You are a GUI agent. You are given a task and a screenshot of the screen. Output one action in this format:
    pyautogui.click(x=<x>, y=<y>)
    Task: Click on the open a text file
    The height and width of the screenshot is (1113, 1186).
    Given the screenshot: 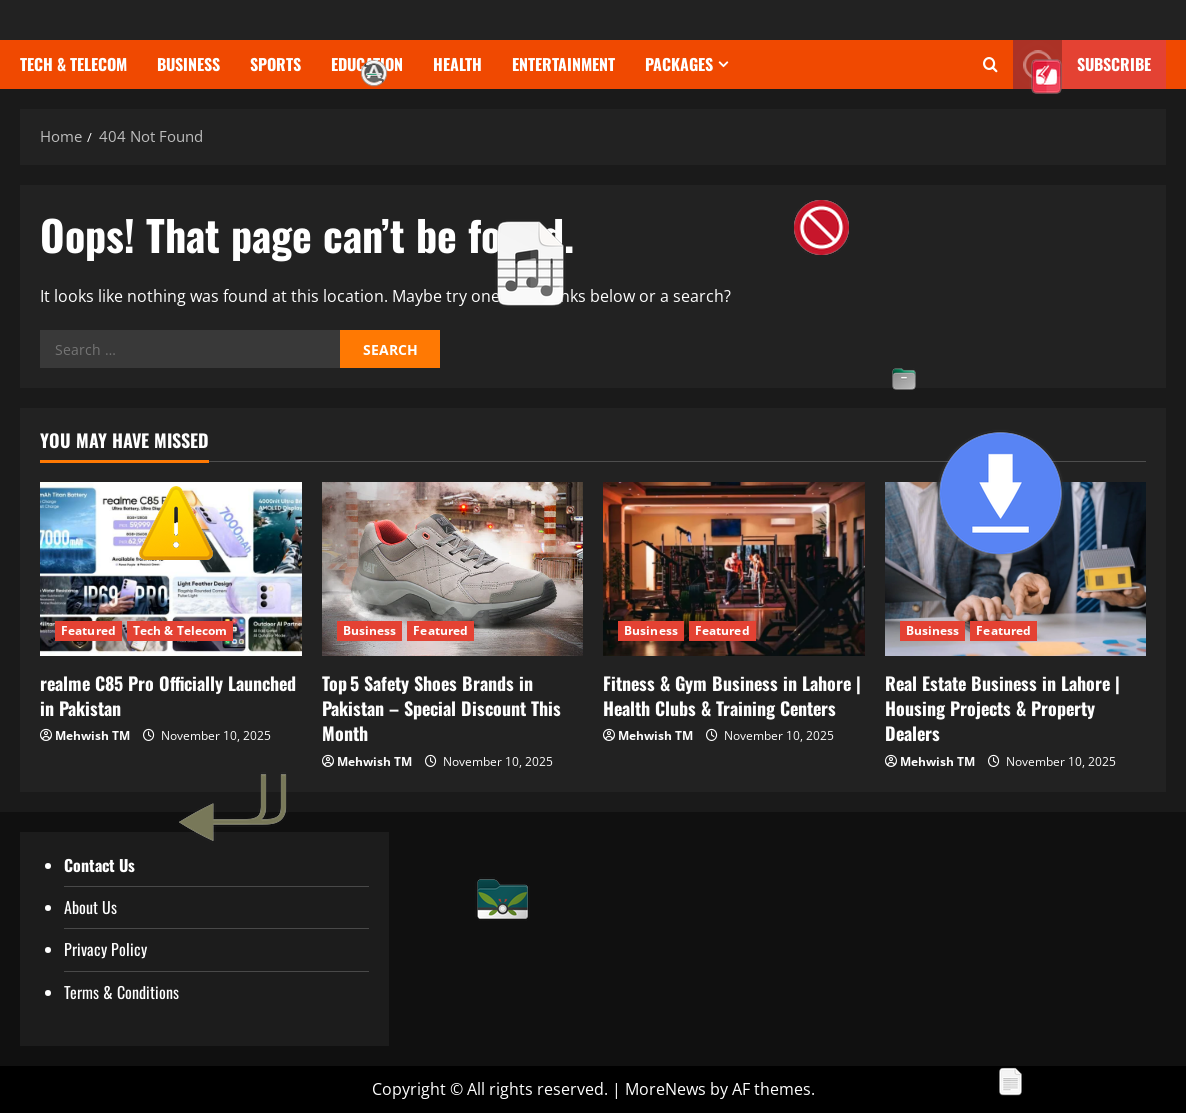 What is the action you would take?
    pyautogui.click(x=1010, y=1081)
    